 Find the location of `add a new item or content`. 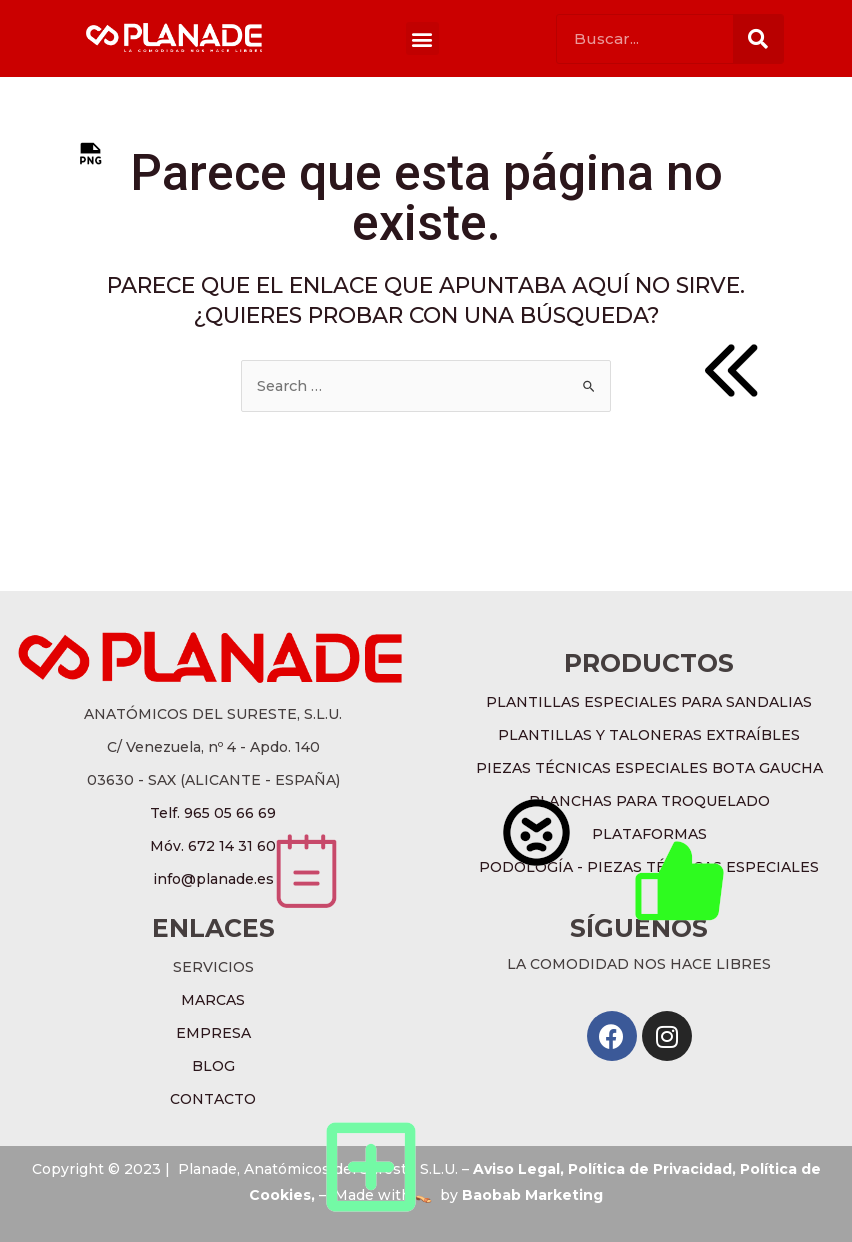

add a new item or content is located at coordinates (371, 1167).